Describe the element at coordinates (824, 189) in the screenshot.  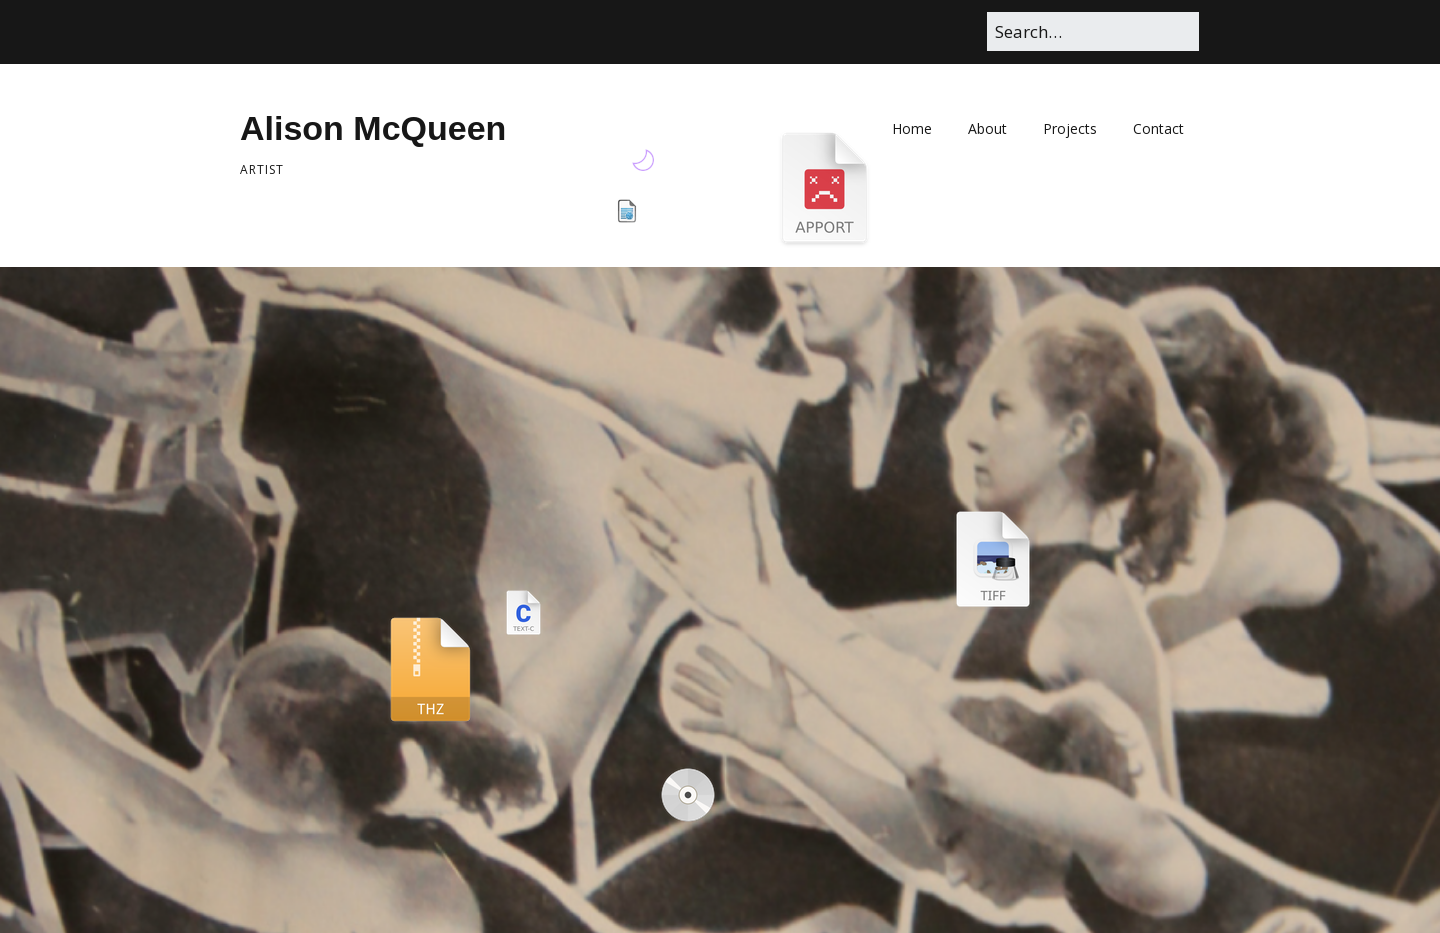
I see `apport crash report file` at that location.